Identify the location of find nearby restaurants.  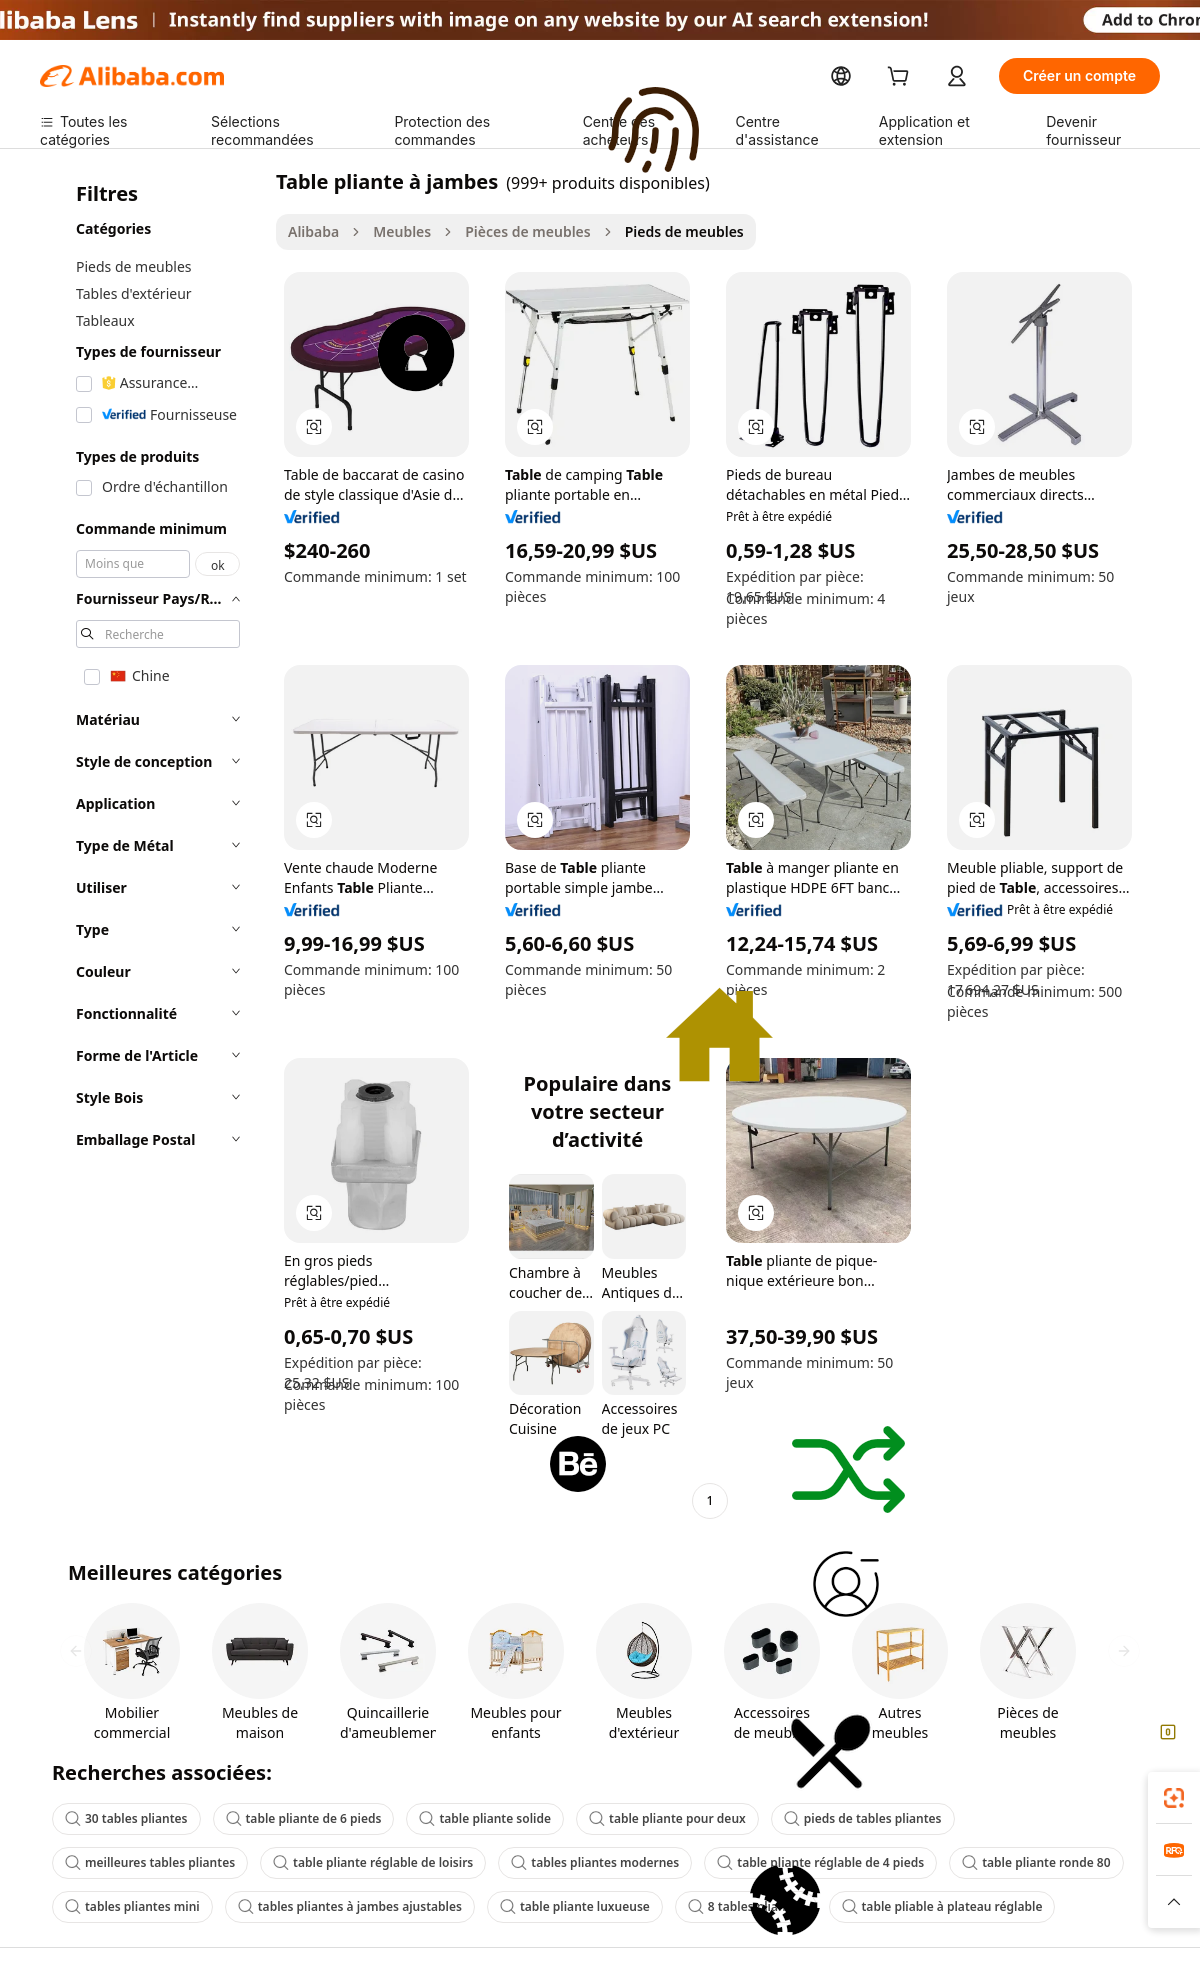
(829, 1751).